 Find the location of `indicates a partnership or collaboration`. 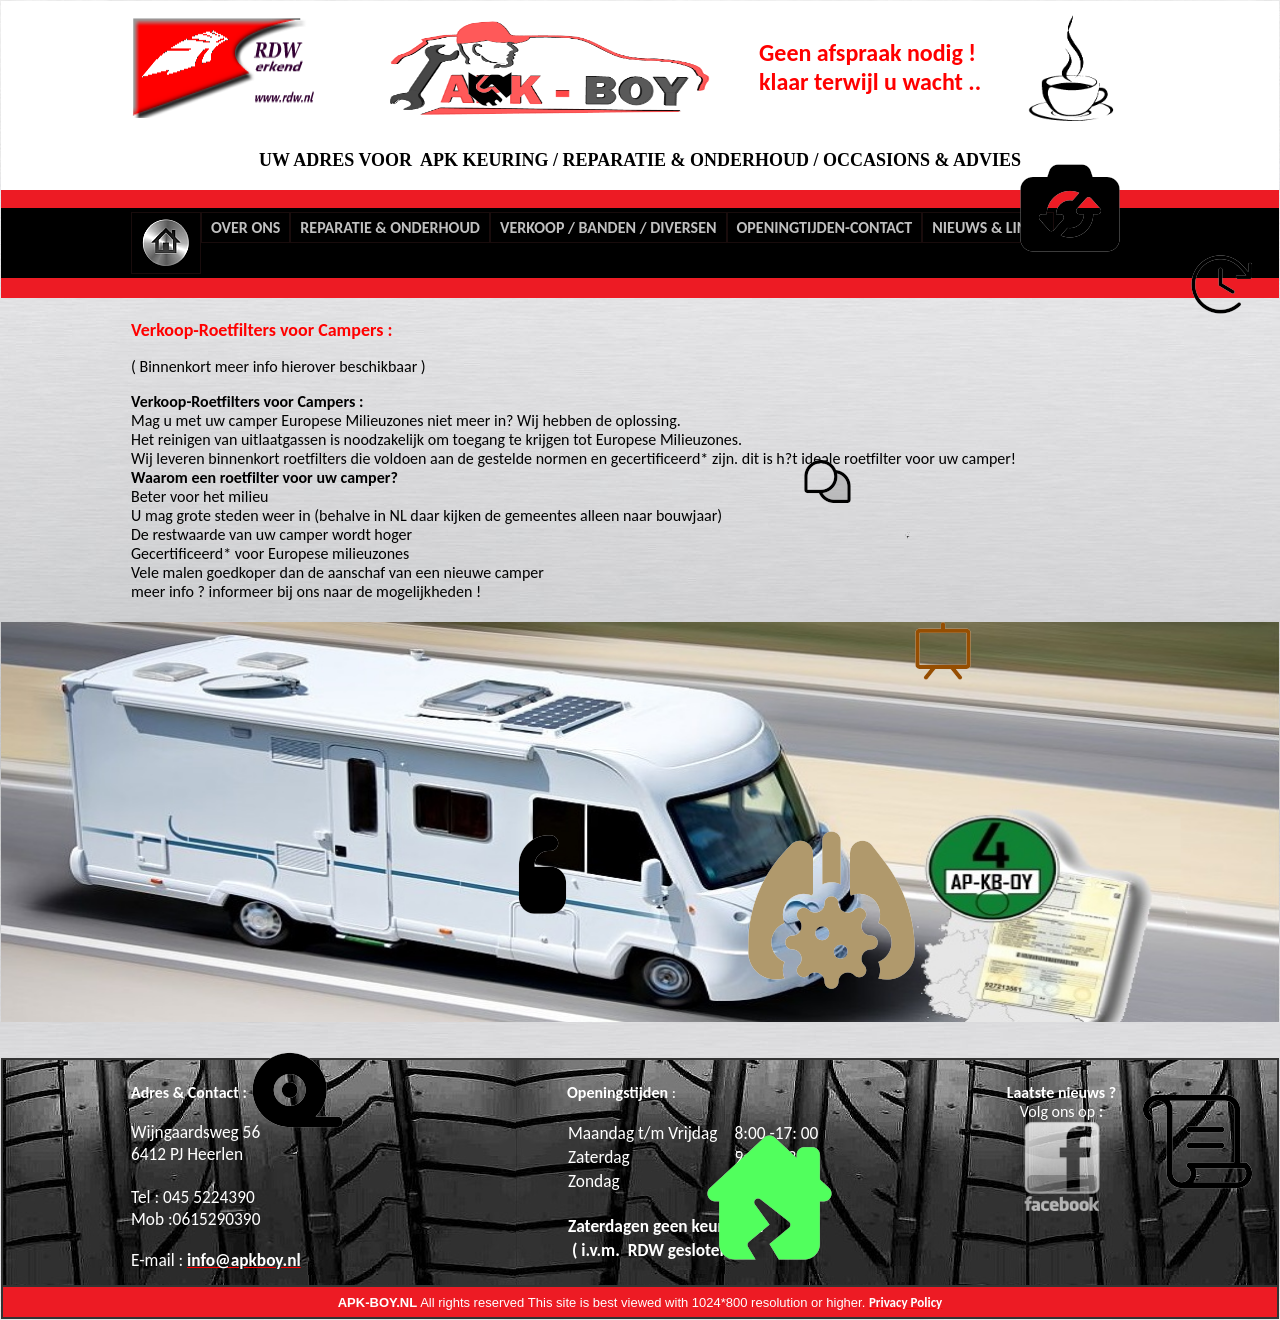

indicates a partnership or collaboration is located at coordinates (490, 89).